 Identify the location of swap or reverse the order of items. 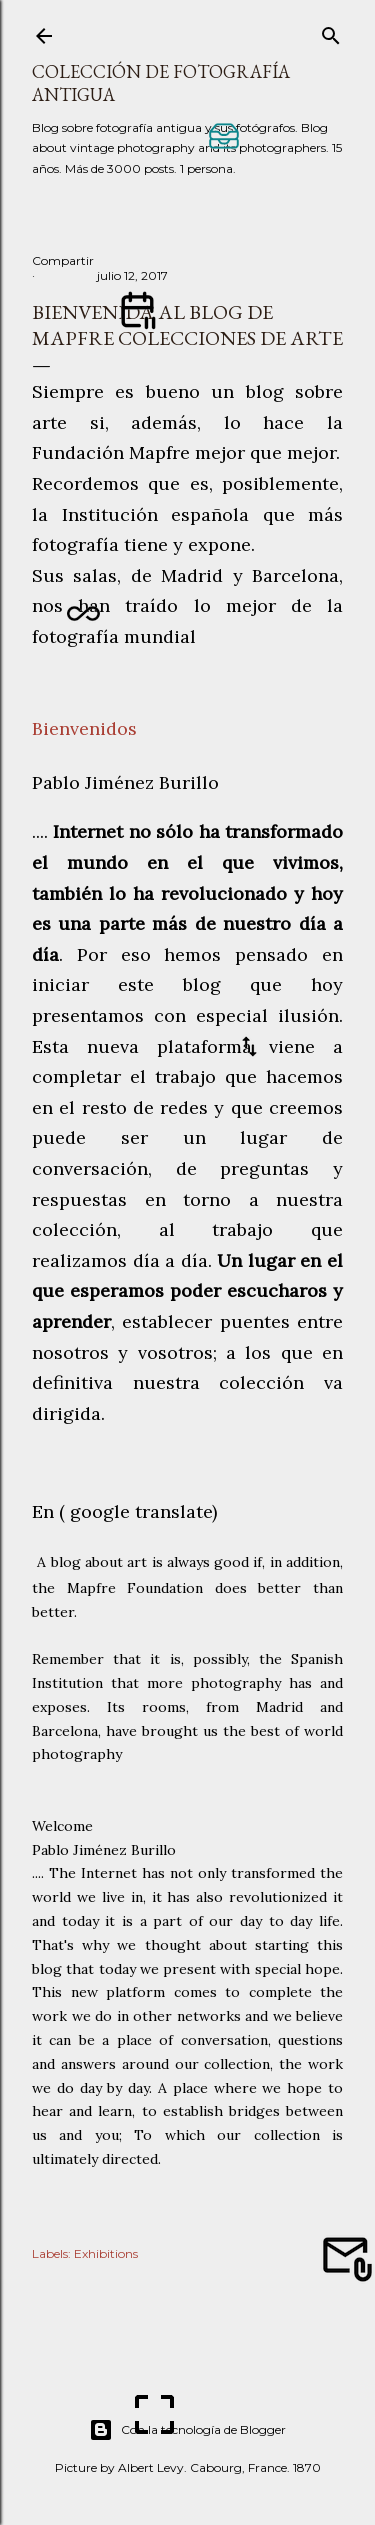
(249, 1046).